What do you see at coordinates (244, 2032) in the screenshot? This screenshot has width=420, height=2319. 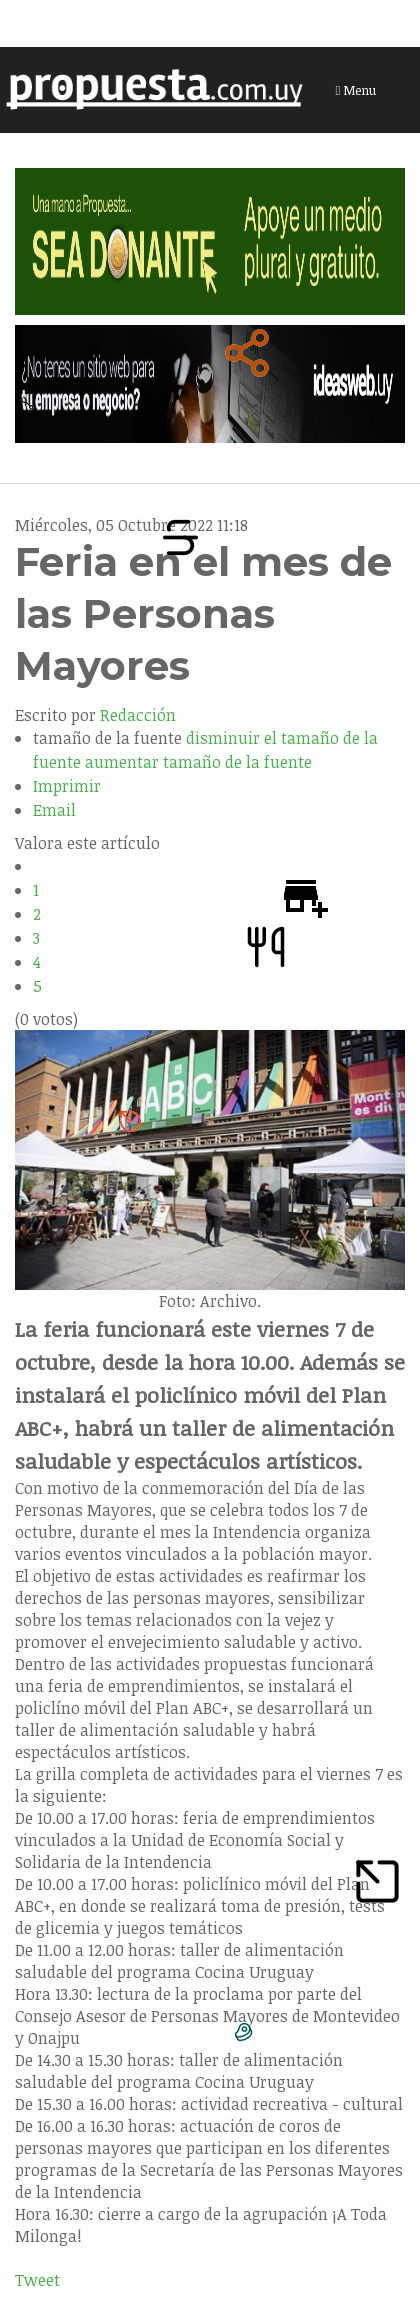 I see `filter recipes by beef or red meat` at bounding box center [244, 2032].